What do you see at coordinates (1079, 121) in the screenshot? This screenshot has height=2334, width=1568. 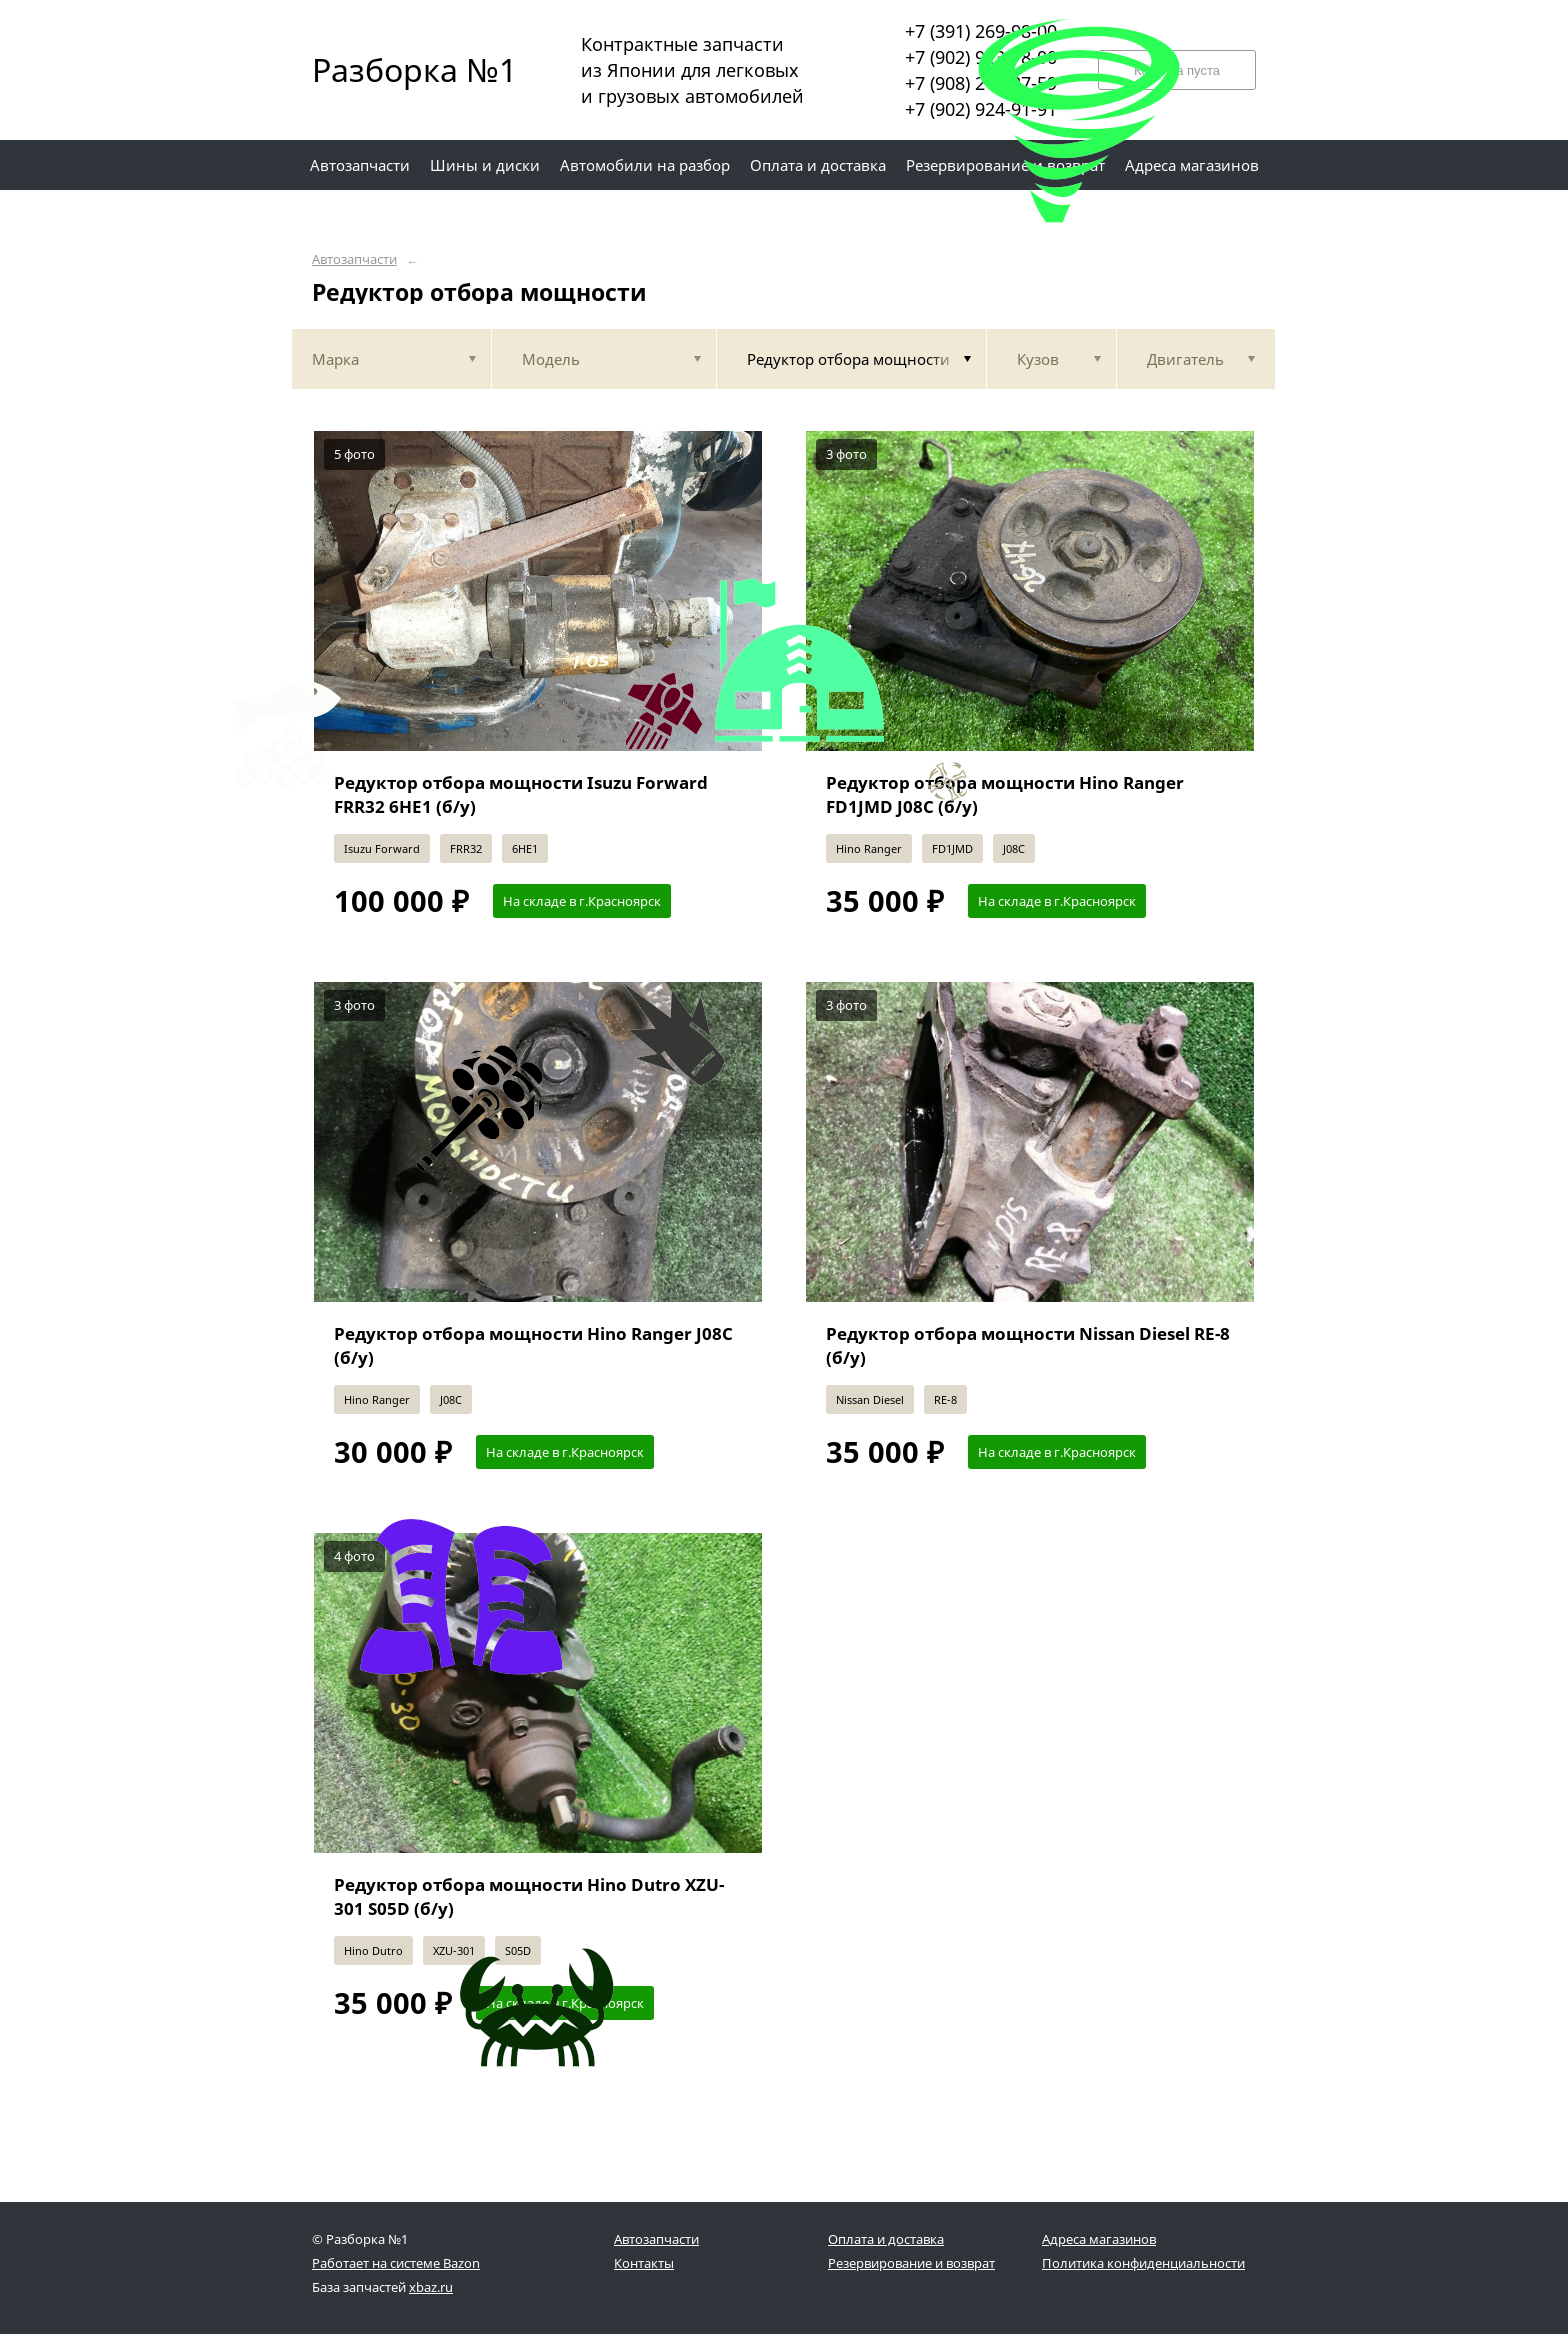 I see `indicates wind or tornado weather condition` at bounding box center [1079, 121].